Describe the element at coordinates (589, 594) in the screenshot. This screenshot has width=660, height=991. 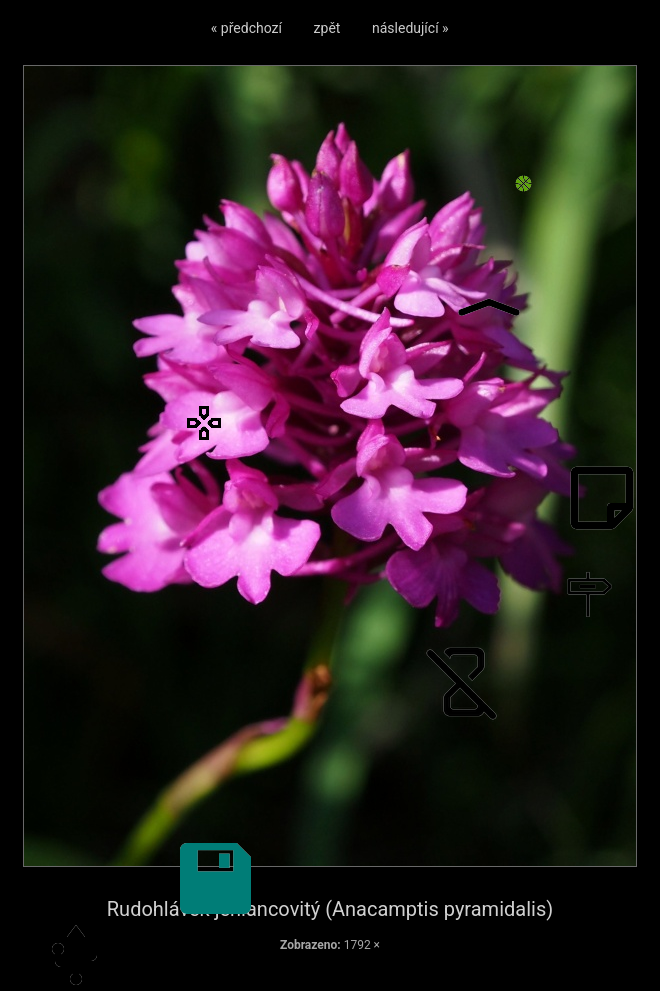
I see `view project milestones` at that location.